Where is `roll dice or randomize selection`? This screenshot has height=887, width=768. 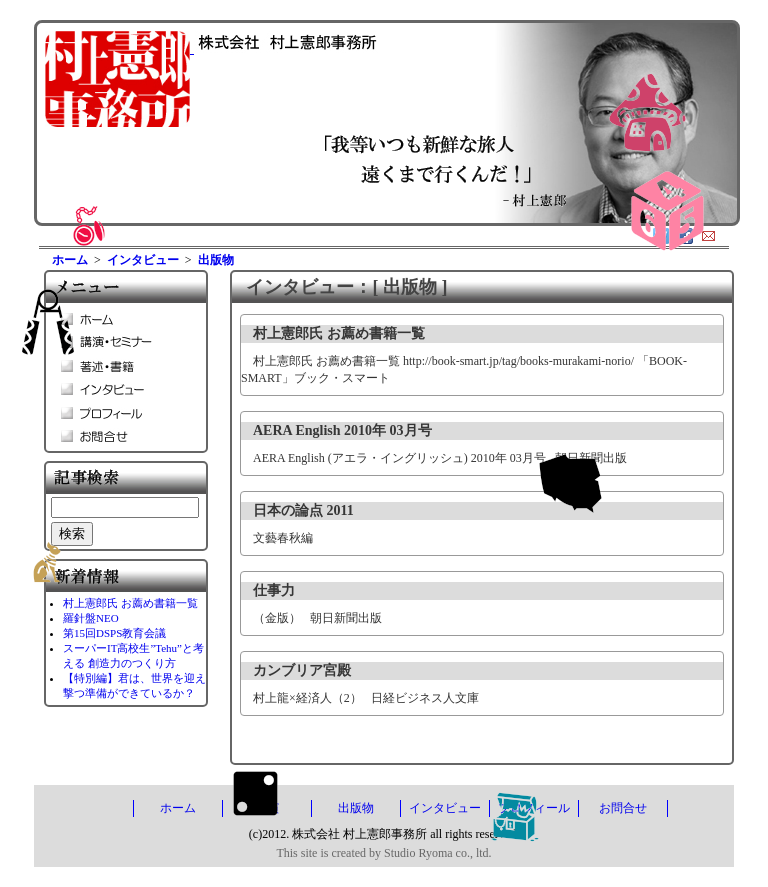 roll dice or randomize selection is located at coordinates (667, 211).